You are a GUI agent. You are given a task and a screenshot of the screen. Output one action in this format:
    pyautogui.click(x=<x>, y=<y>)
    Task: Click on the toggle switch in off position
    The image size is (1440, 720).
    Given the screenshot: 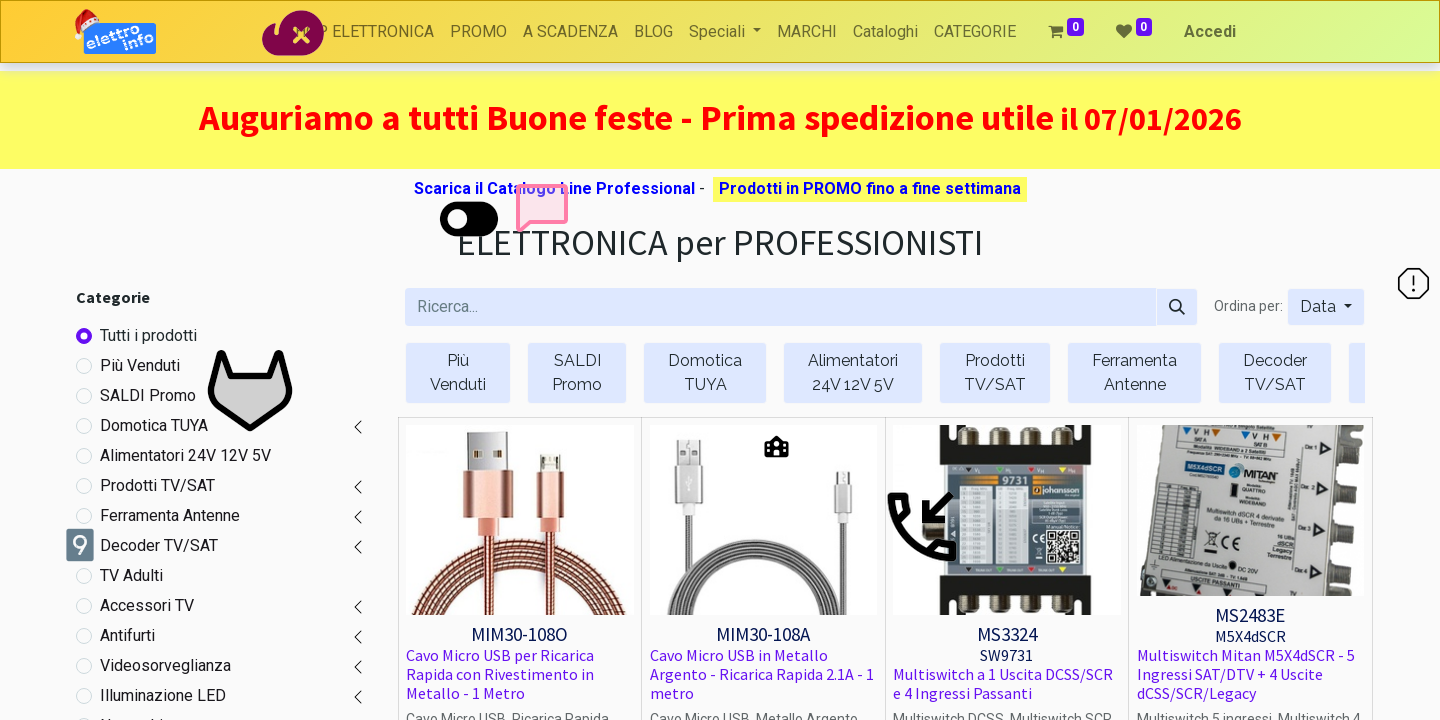 What is the action you would take?
    pyautogui.click(x=469, y=219)
    